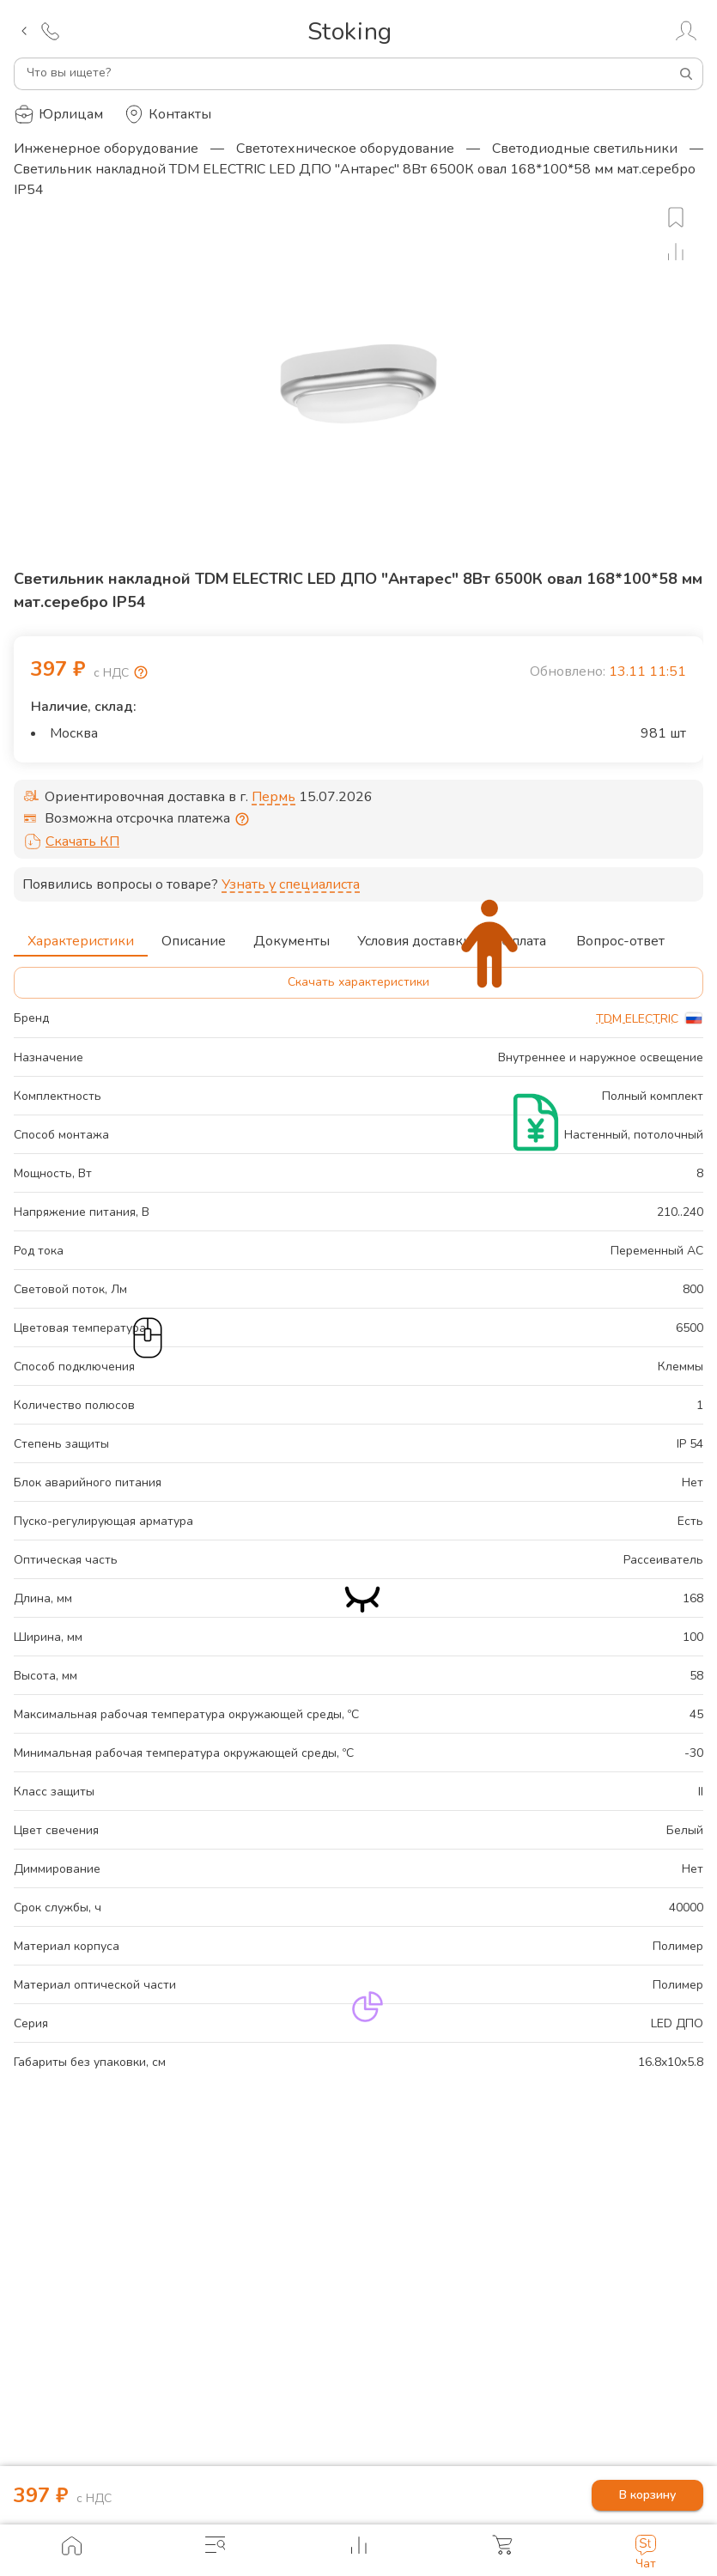  I want to click on view yen currency document, so click(536, 1122).